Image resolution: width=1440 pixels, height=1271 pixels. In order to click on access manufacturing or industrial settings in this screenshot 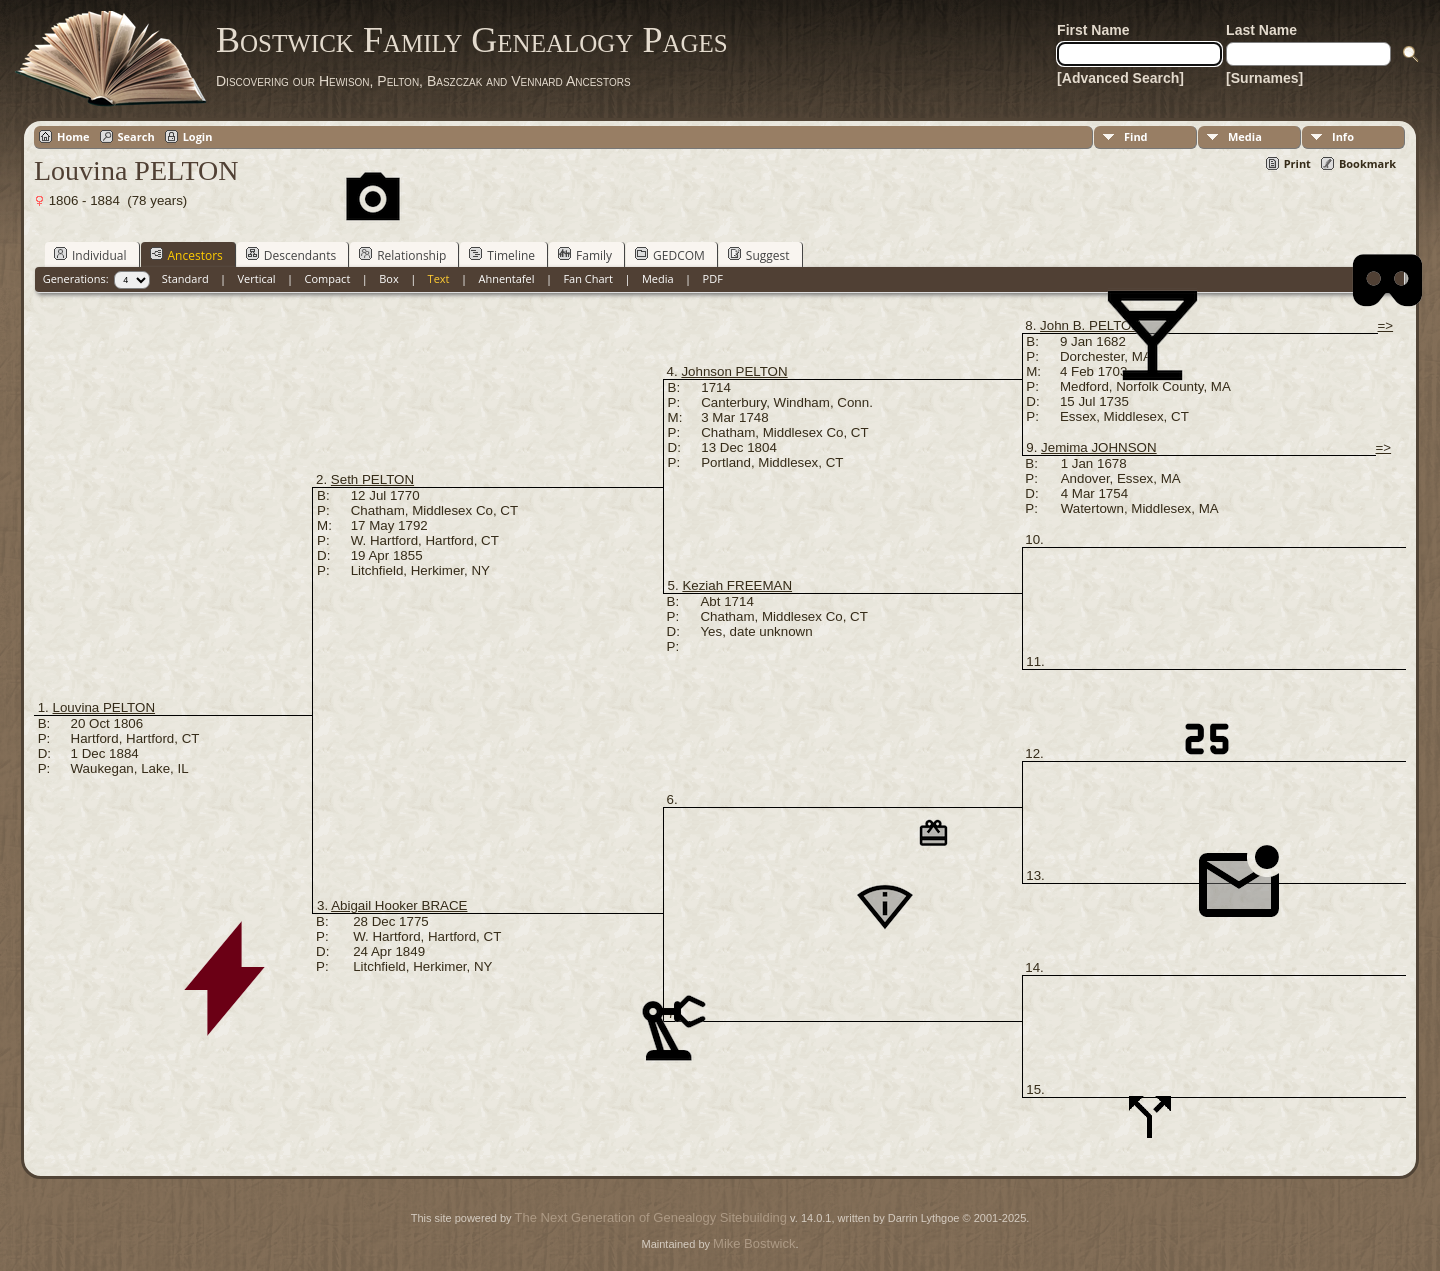, I will do `click(674, 1029)`.